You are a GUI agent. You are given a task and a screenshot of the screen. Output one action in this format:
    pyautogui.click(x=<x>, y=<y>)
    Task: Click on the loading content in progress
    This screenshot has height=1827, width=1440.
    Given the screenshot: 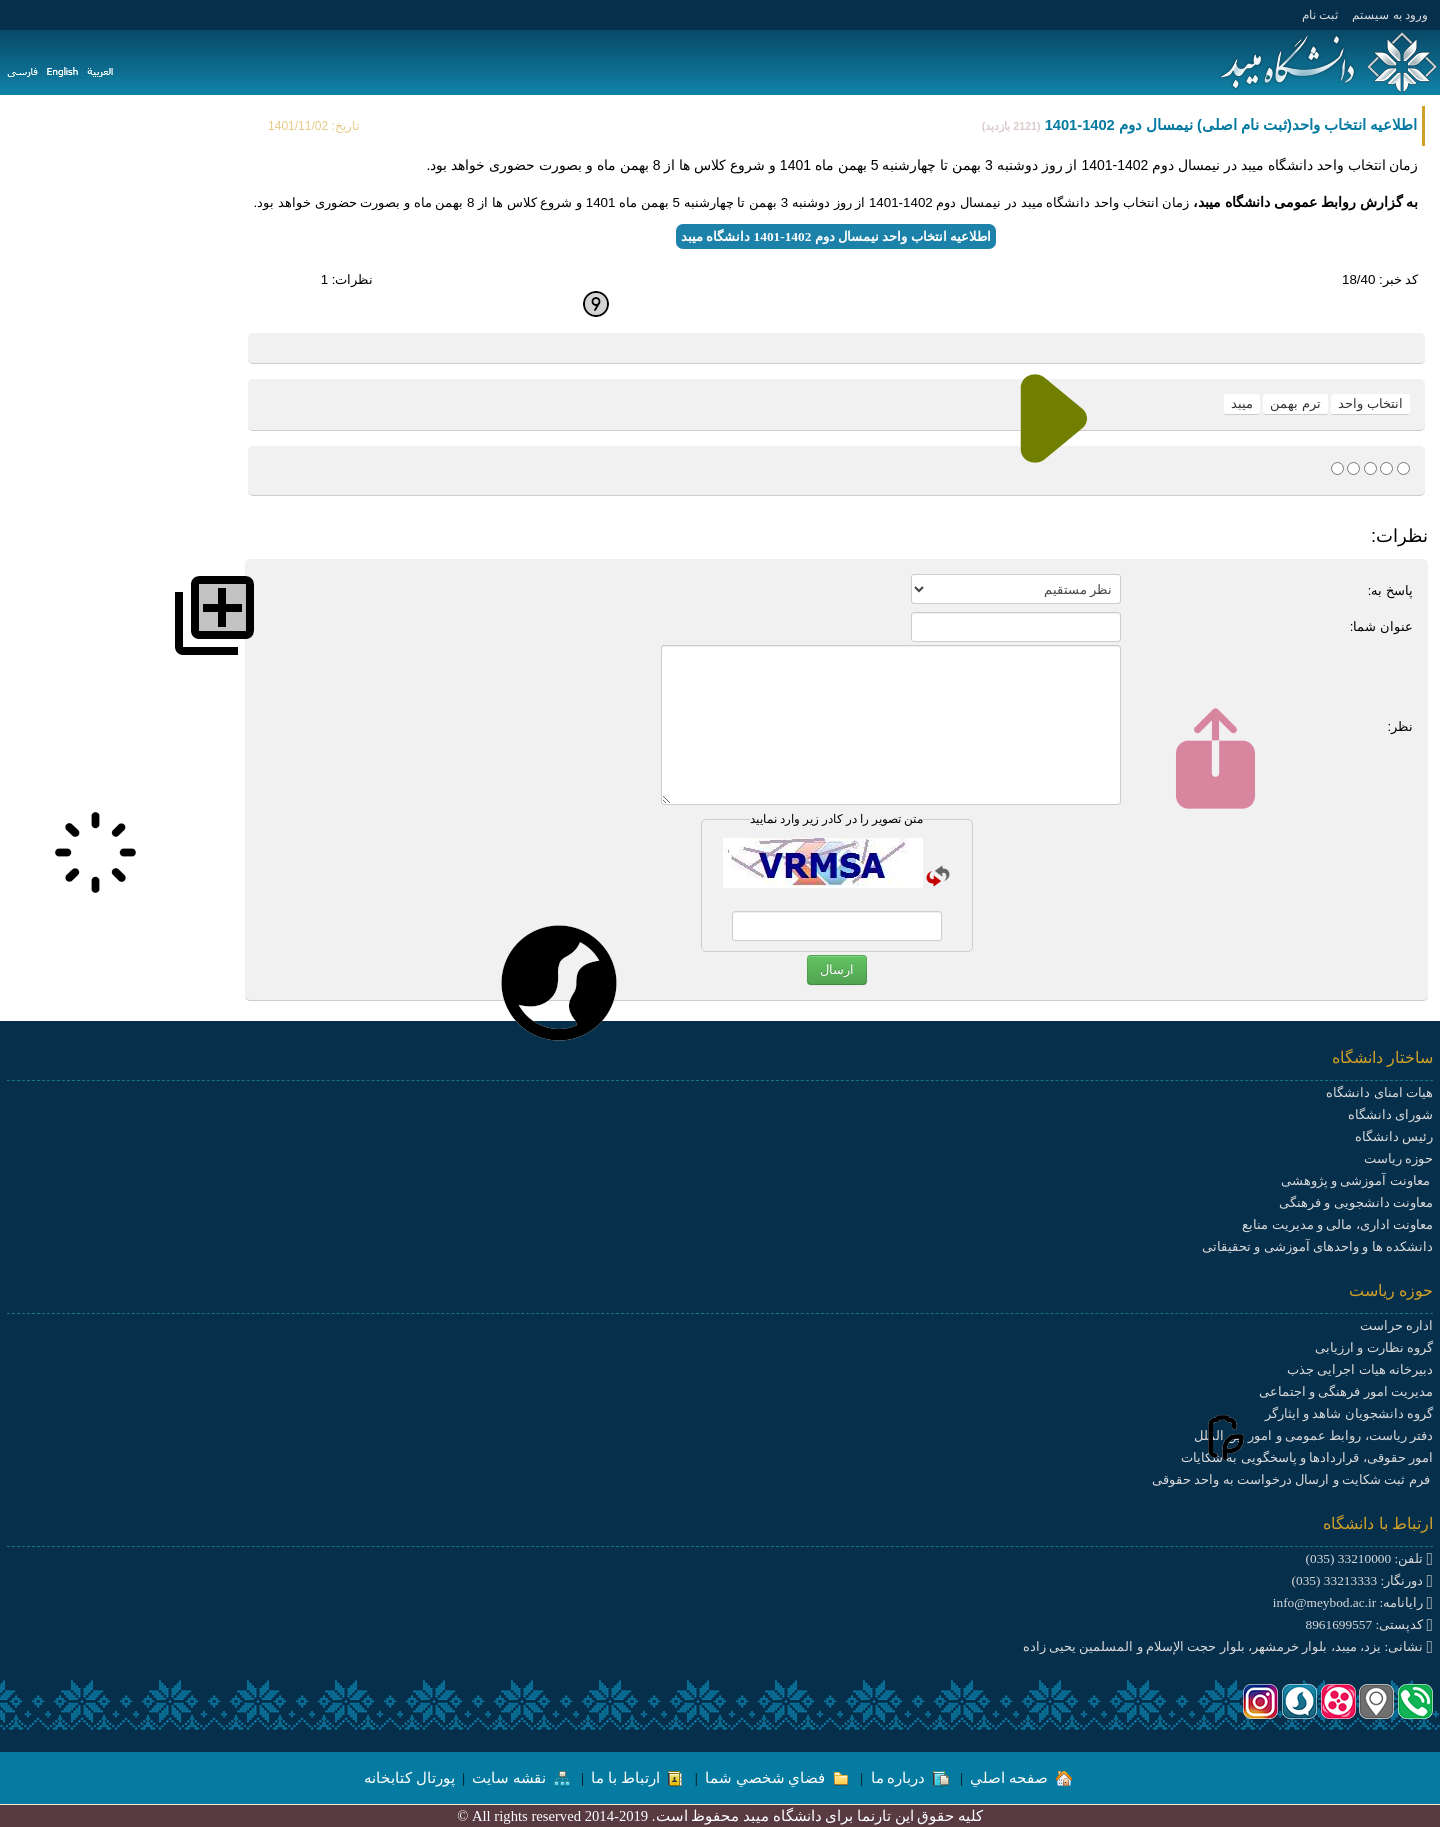 What is the action you would take?
    pyautogui.click(x=95, y=852)
    